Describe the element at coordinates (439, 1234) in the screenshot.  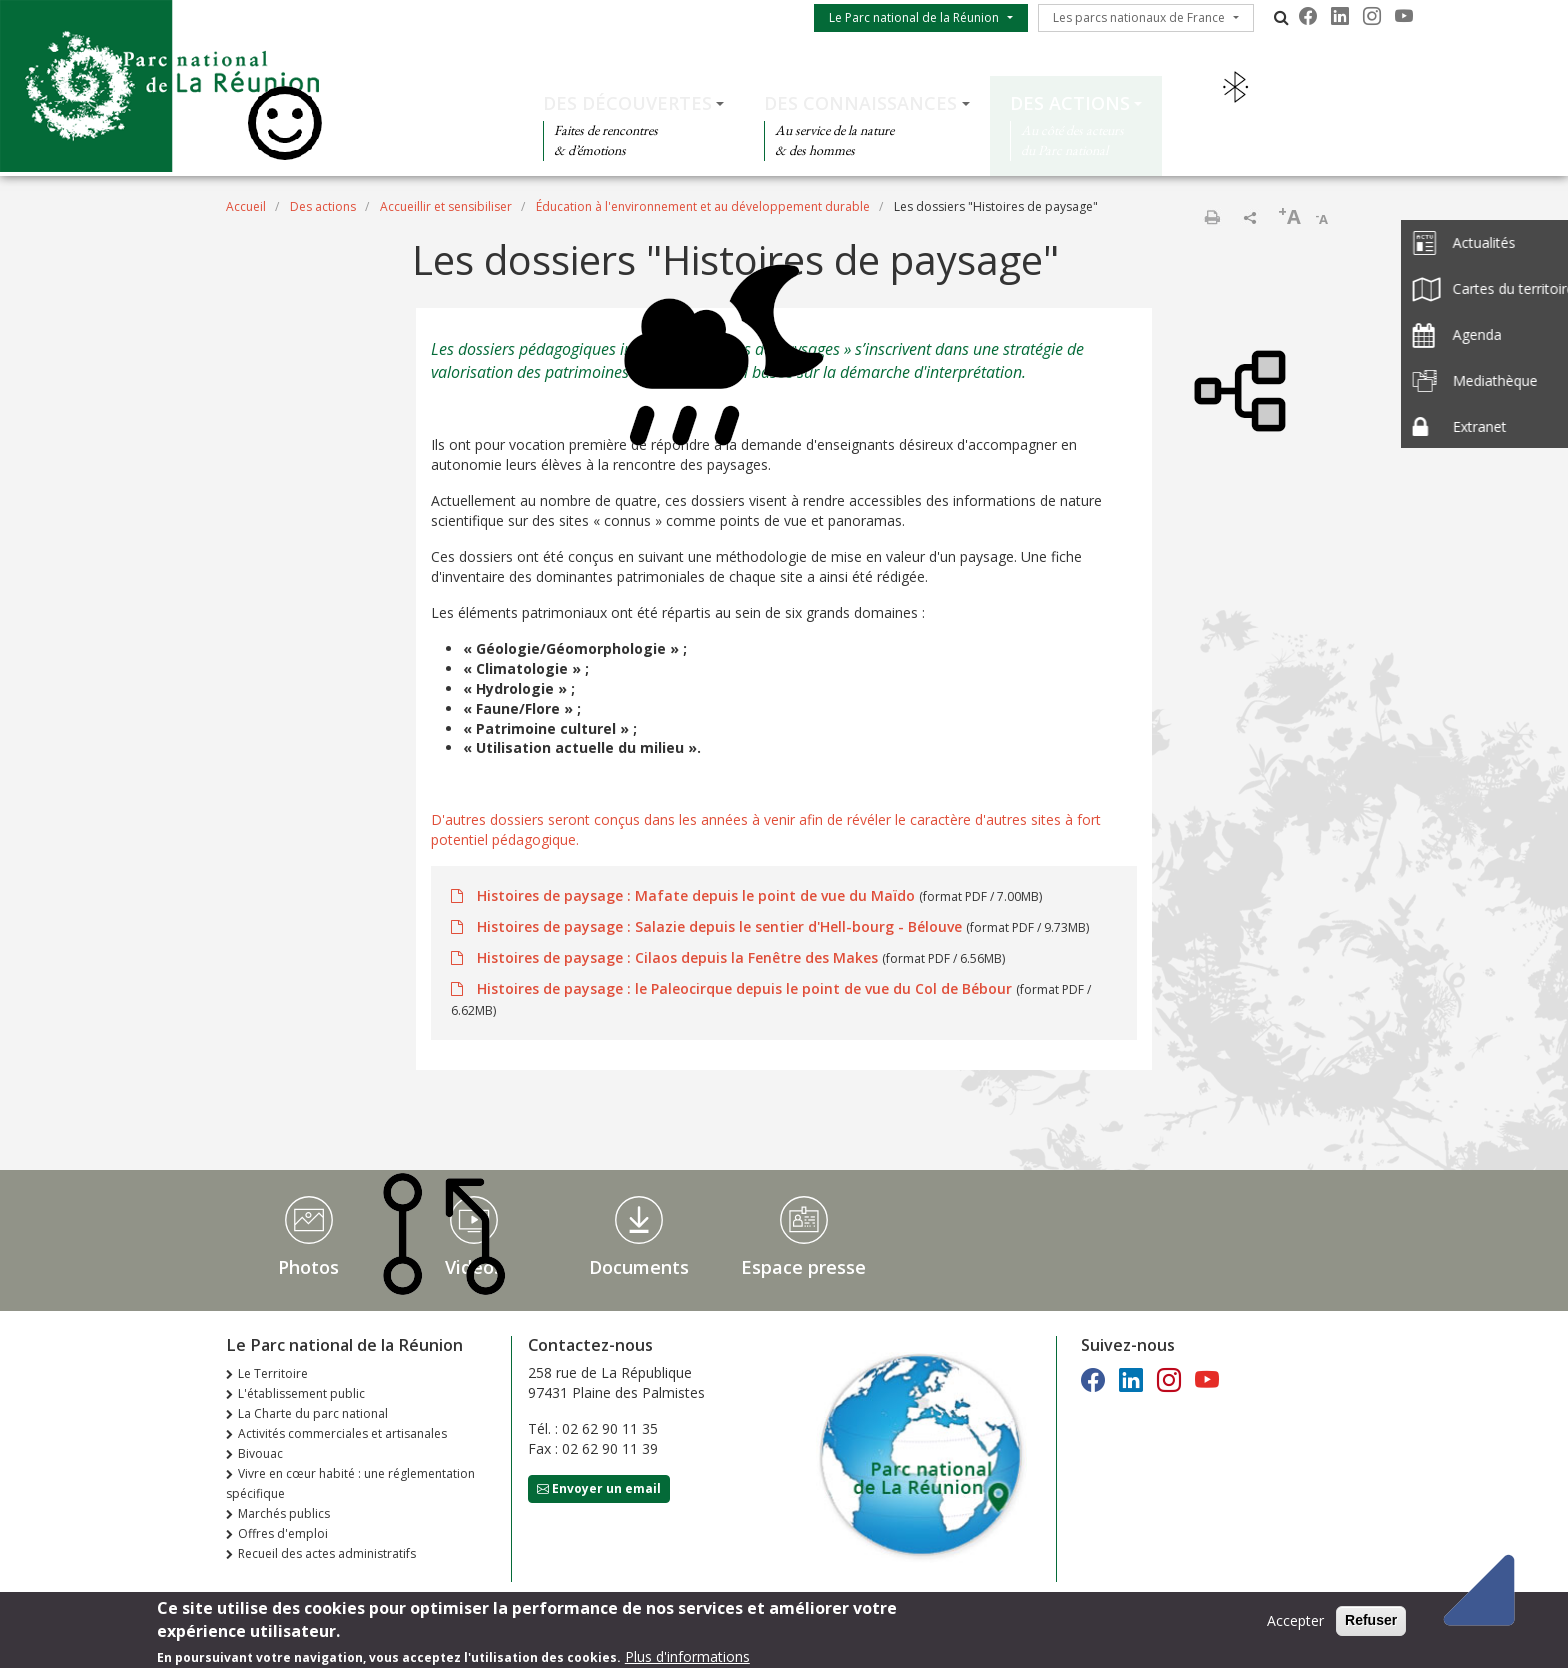
I see `create a new pull request` at that location.